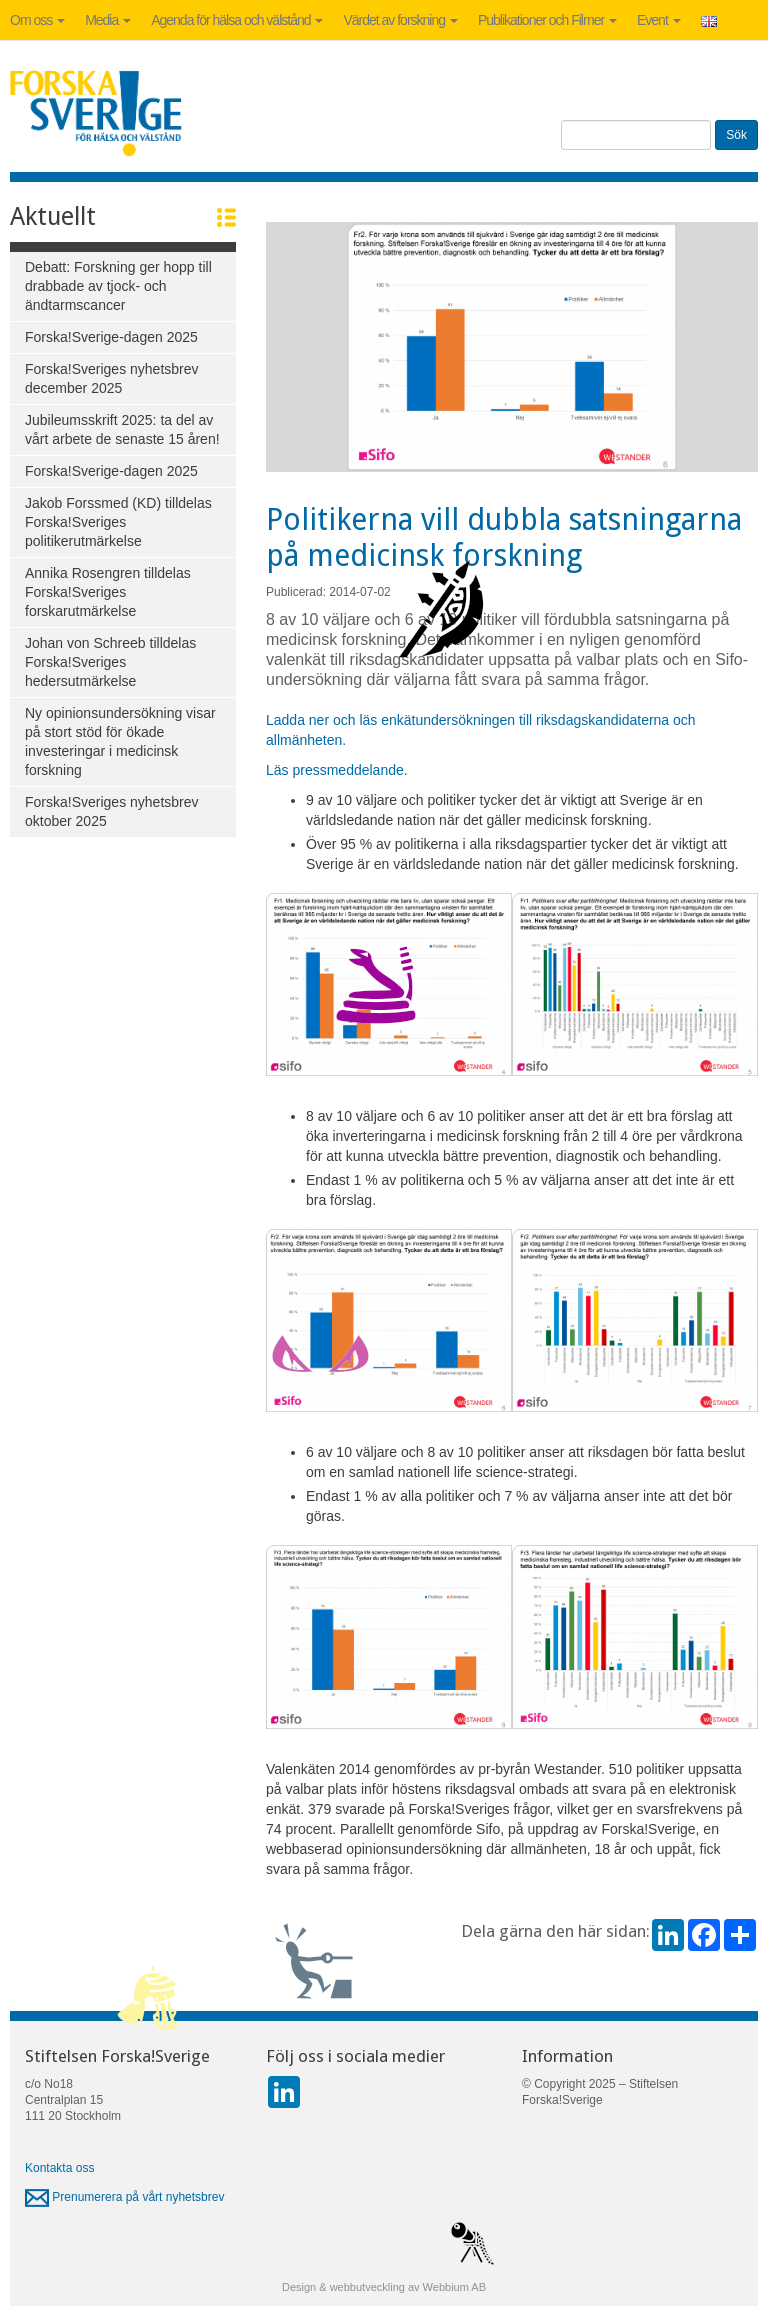  Describe the element at coordinates (376, 985) in the screenshot. I see `indicates danger or hazard warning` at that location.